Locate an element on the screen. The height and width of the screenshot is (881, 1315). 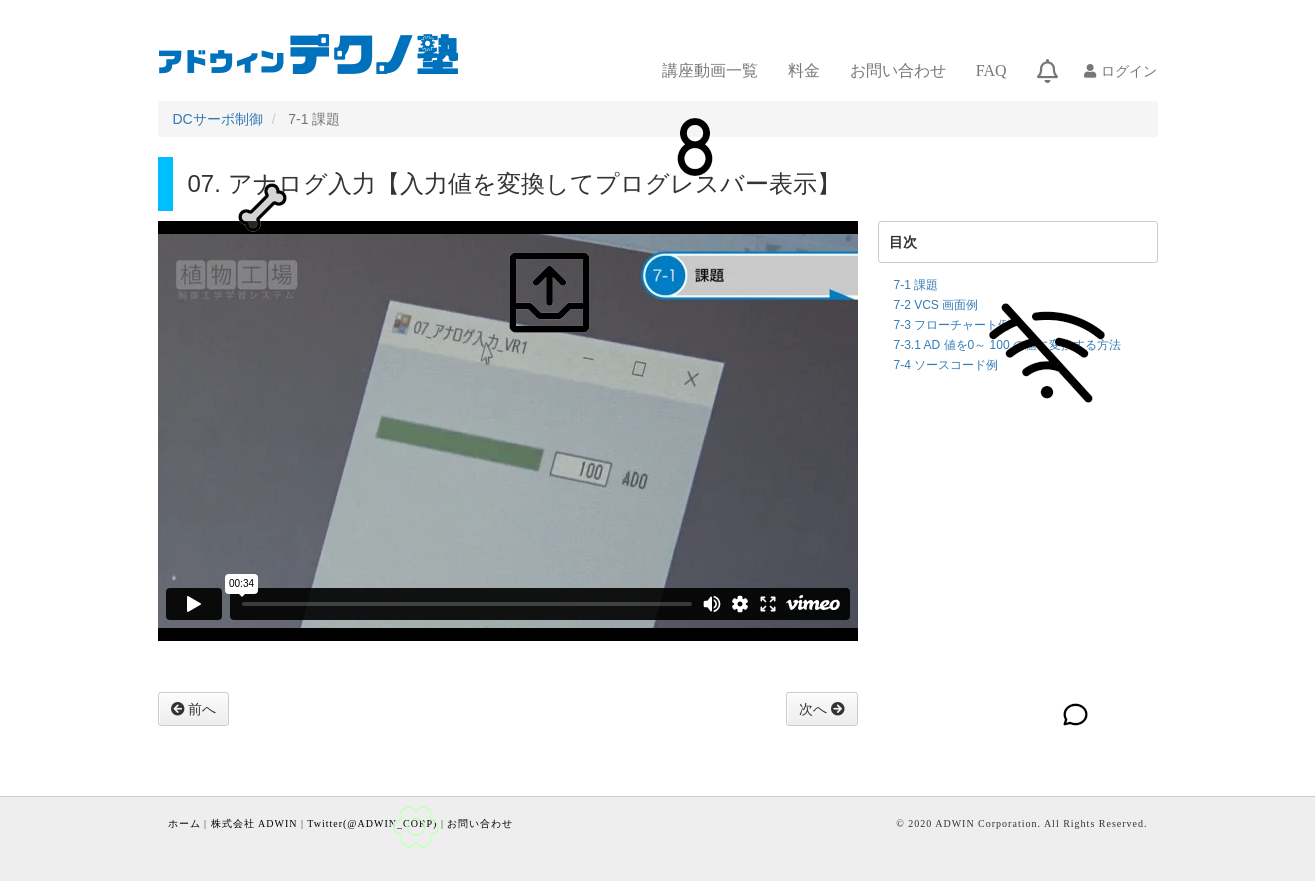
access pet-related features or settings is located at coordinates (262, 207).